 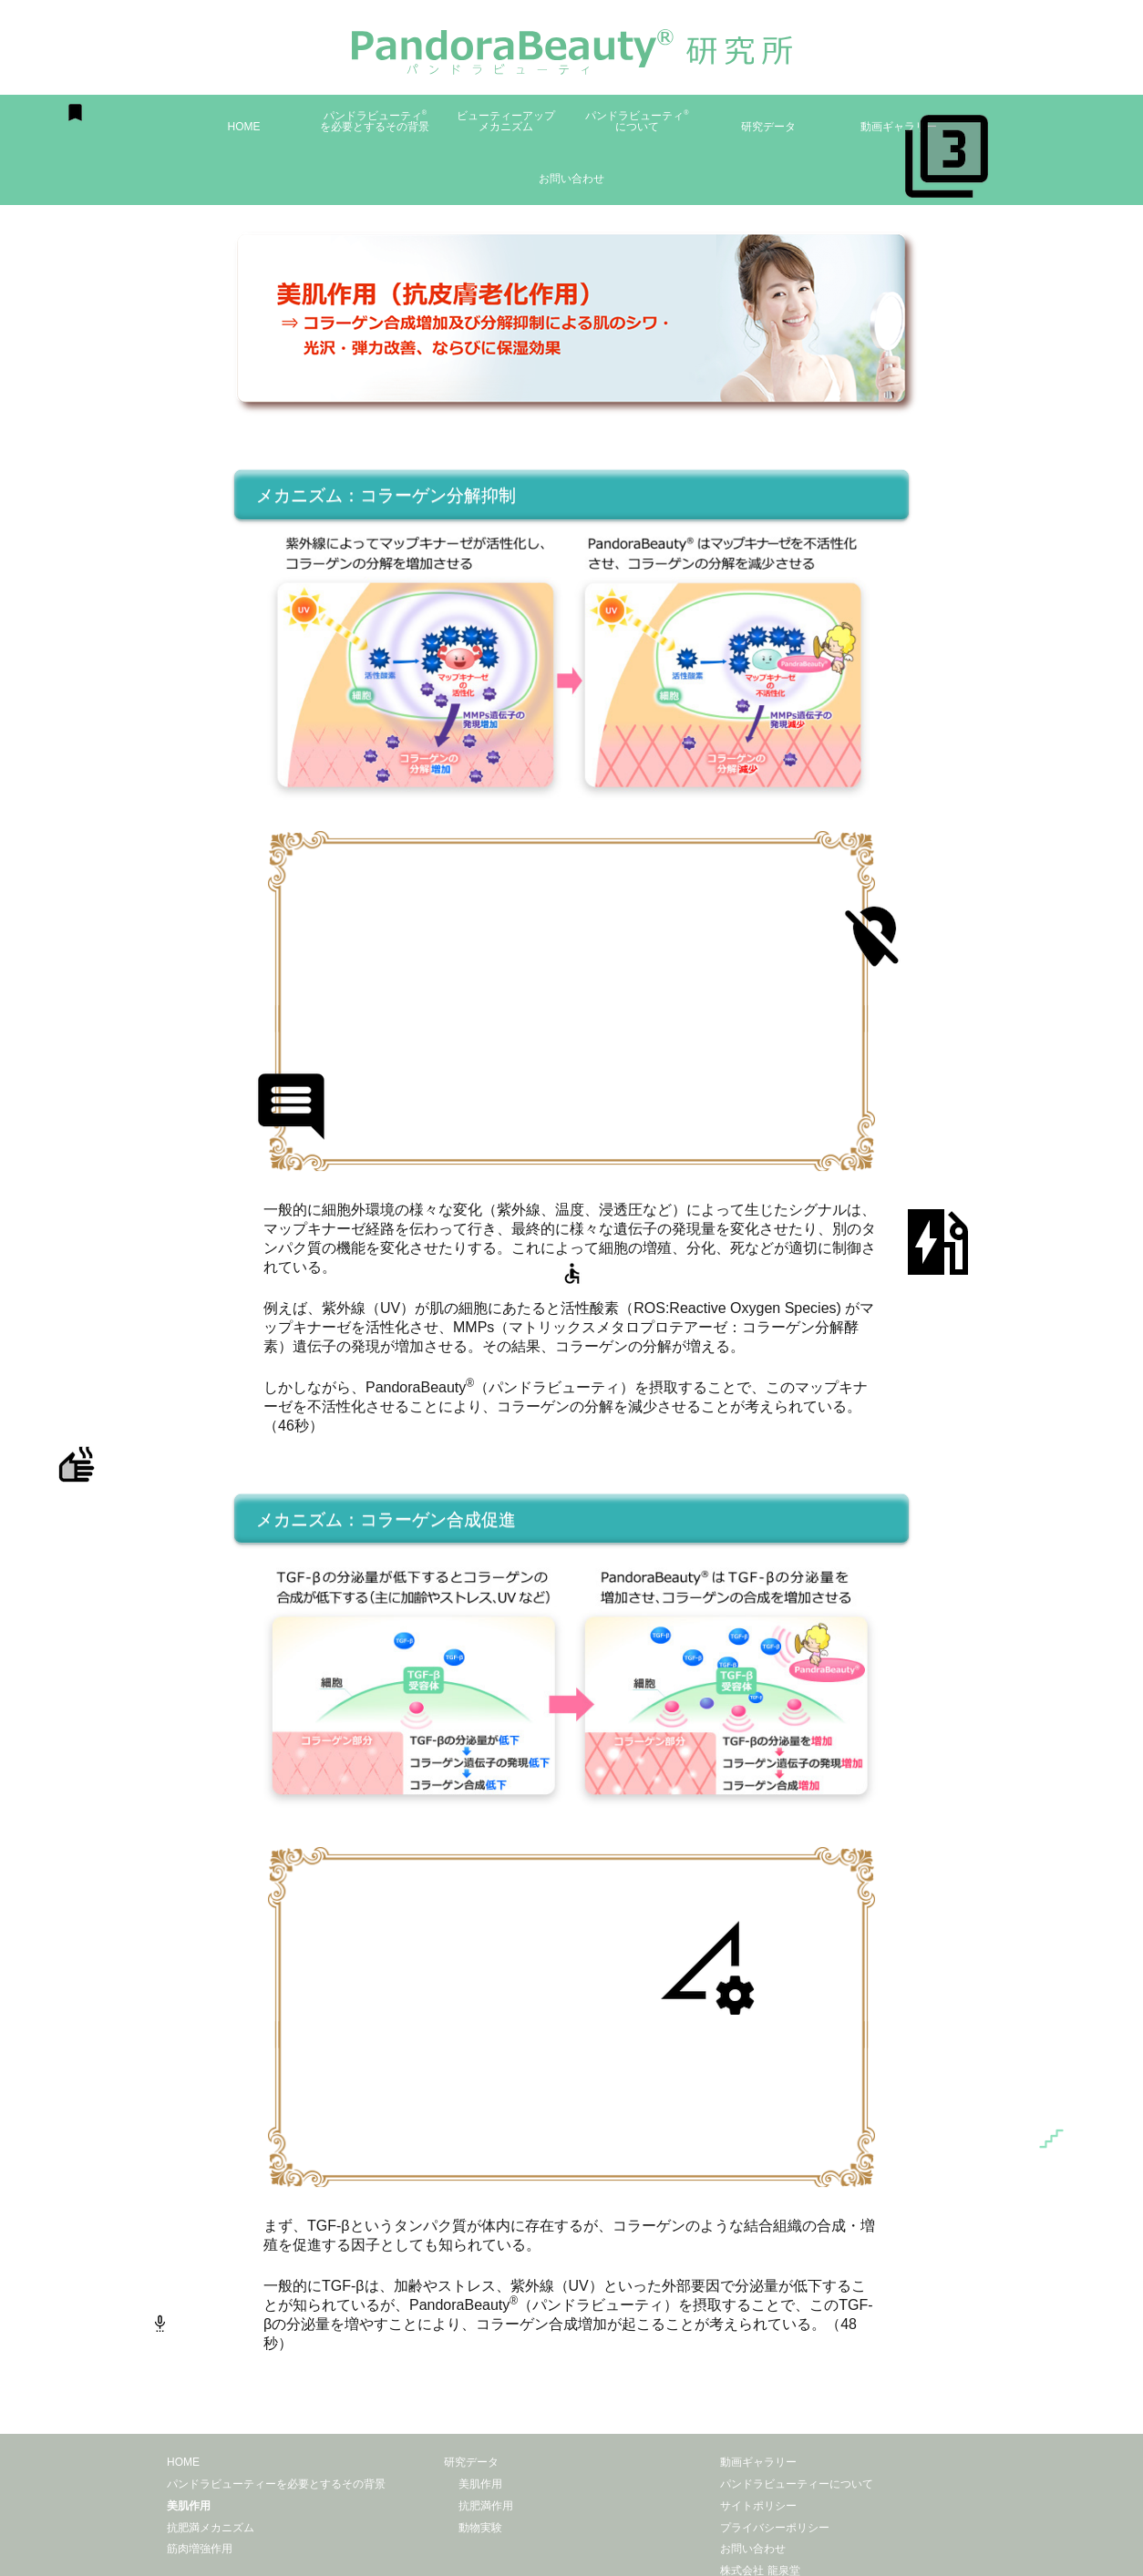 I want to click on configure data connection settings, so click(x=707, y=1967).